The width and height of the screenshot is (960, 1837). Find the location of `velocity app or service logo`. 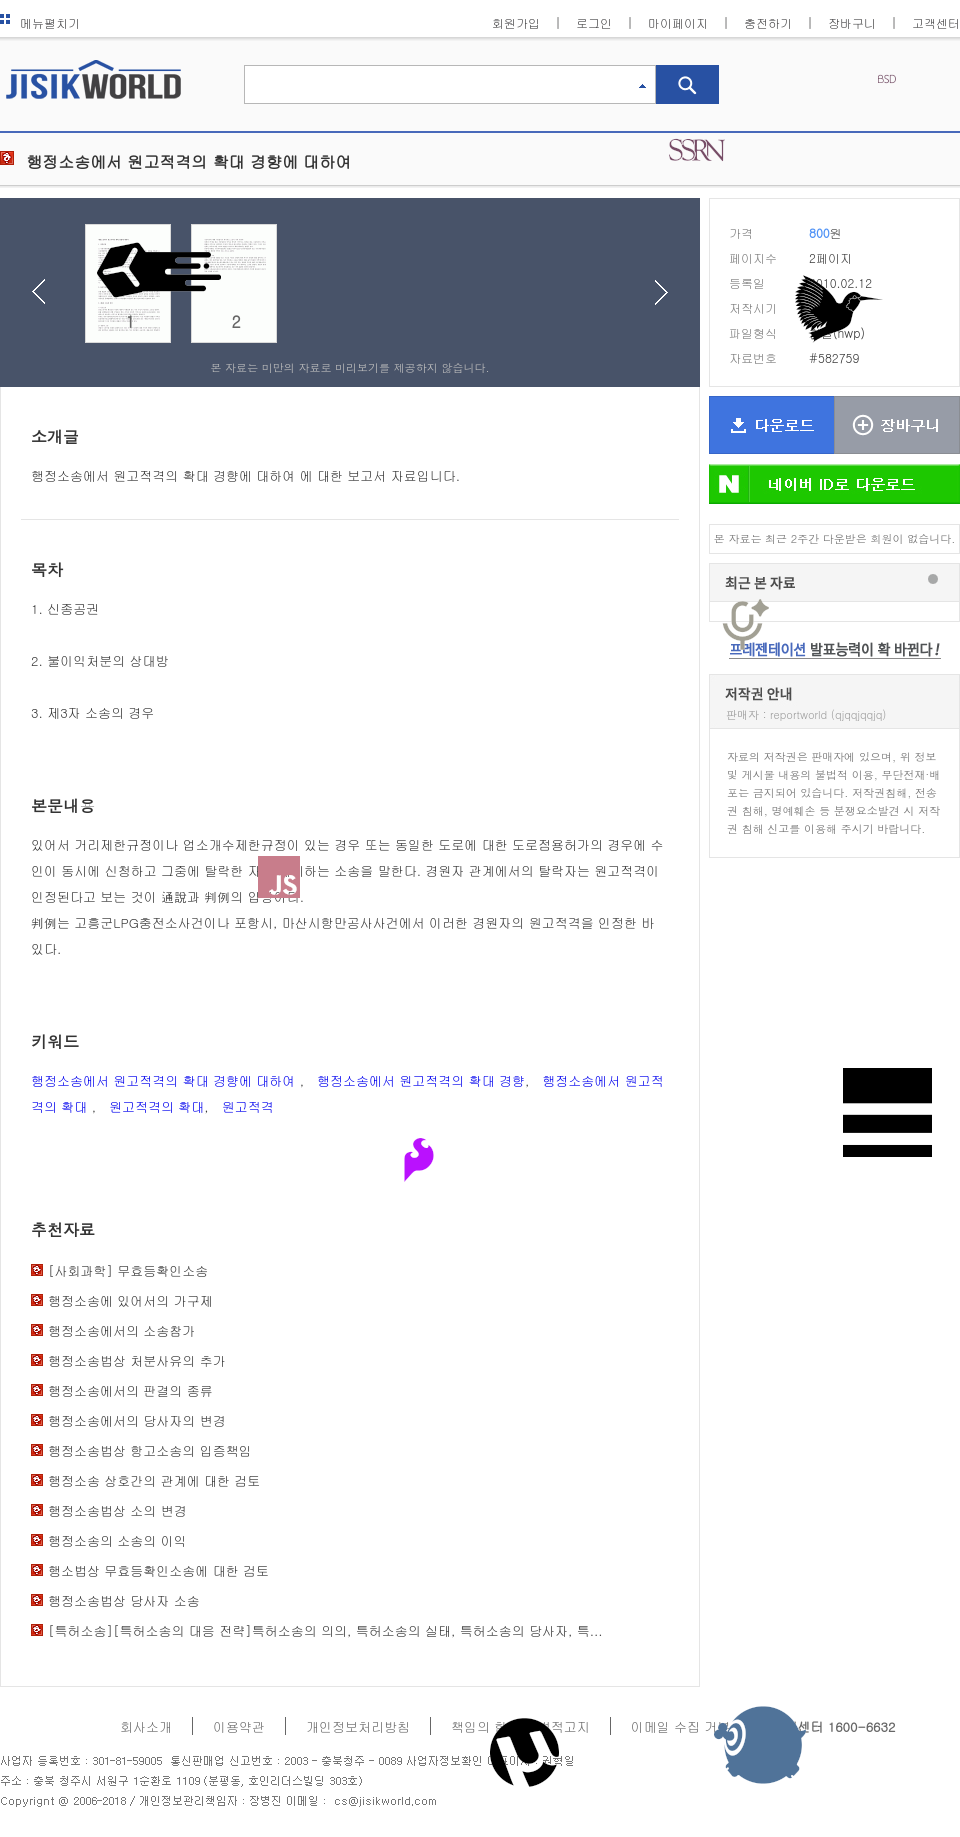

velocity app or service logo is located at coordinates (159, 270).